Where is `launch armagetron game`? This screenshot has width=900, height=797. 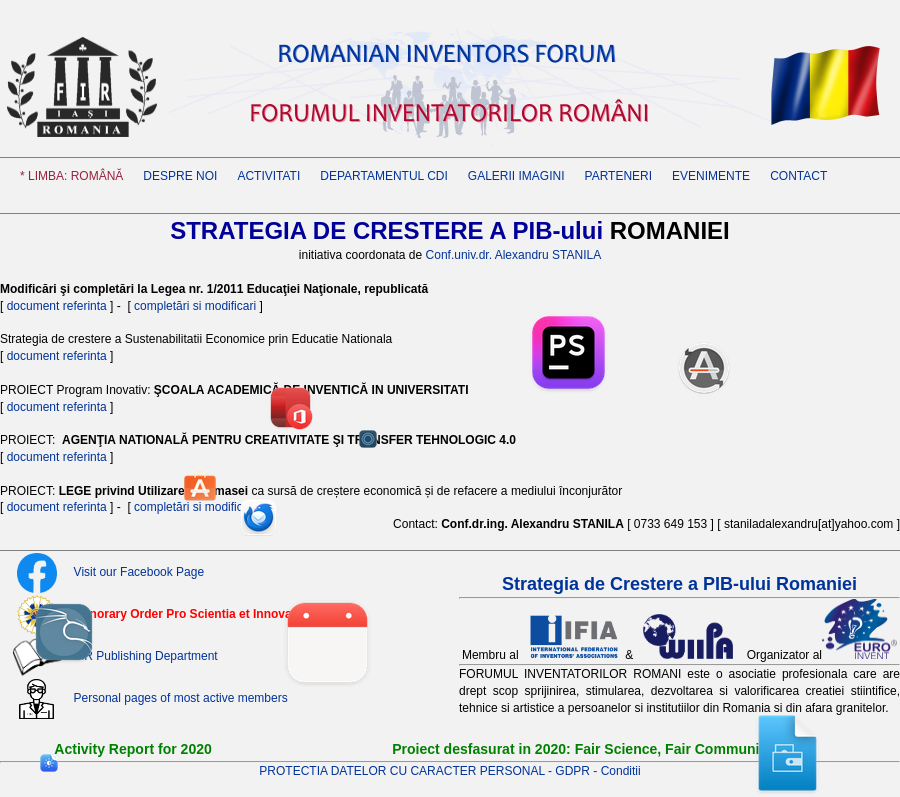 launch armagetron game is located at coordinates (368, 439).